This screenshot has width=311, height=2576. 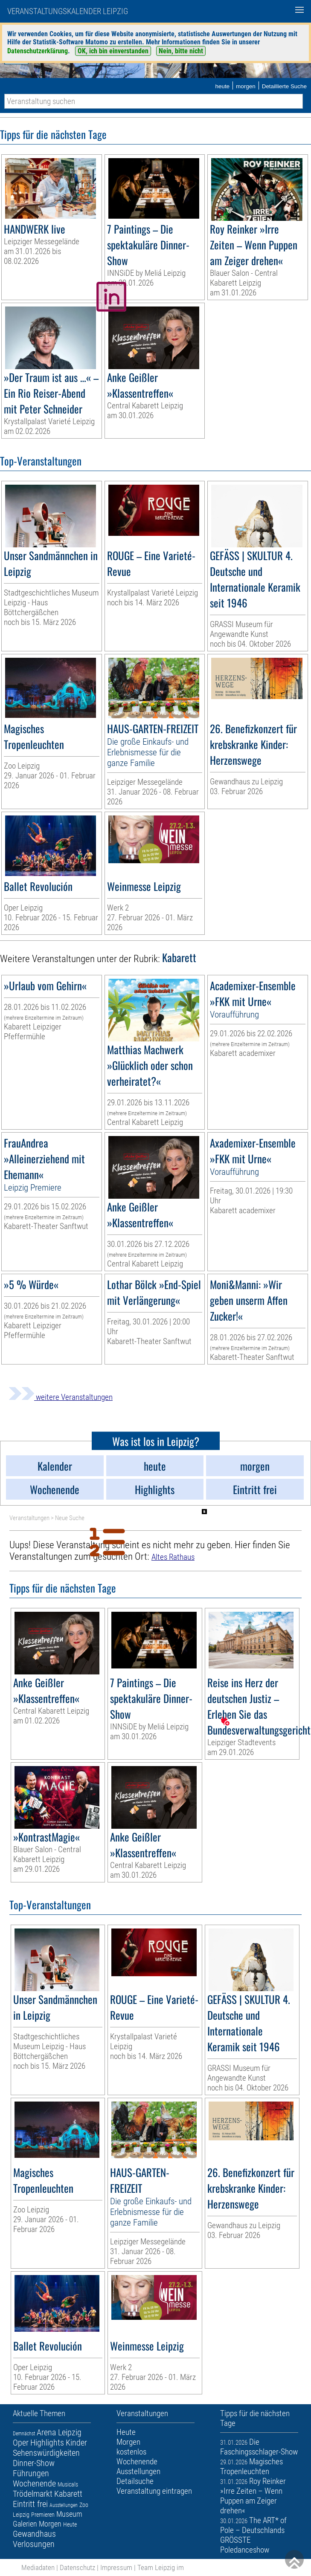 I want to click on add a new power connection or device, so click(x=224, y=1721).